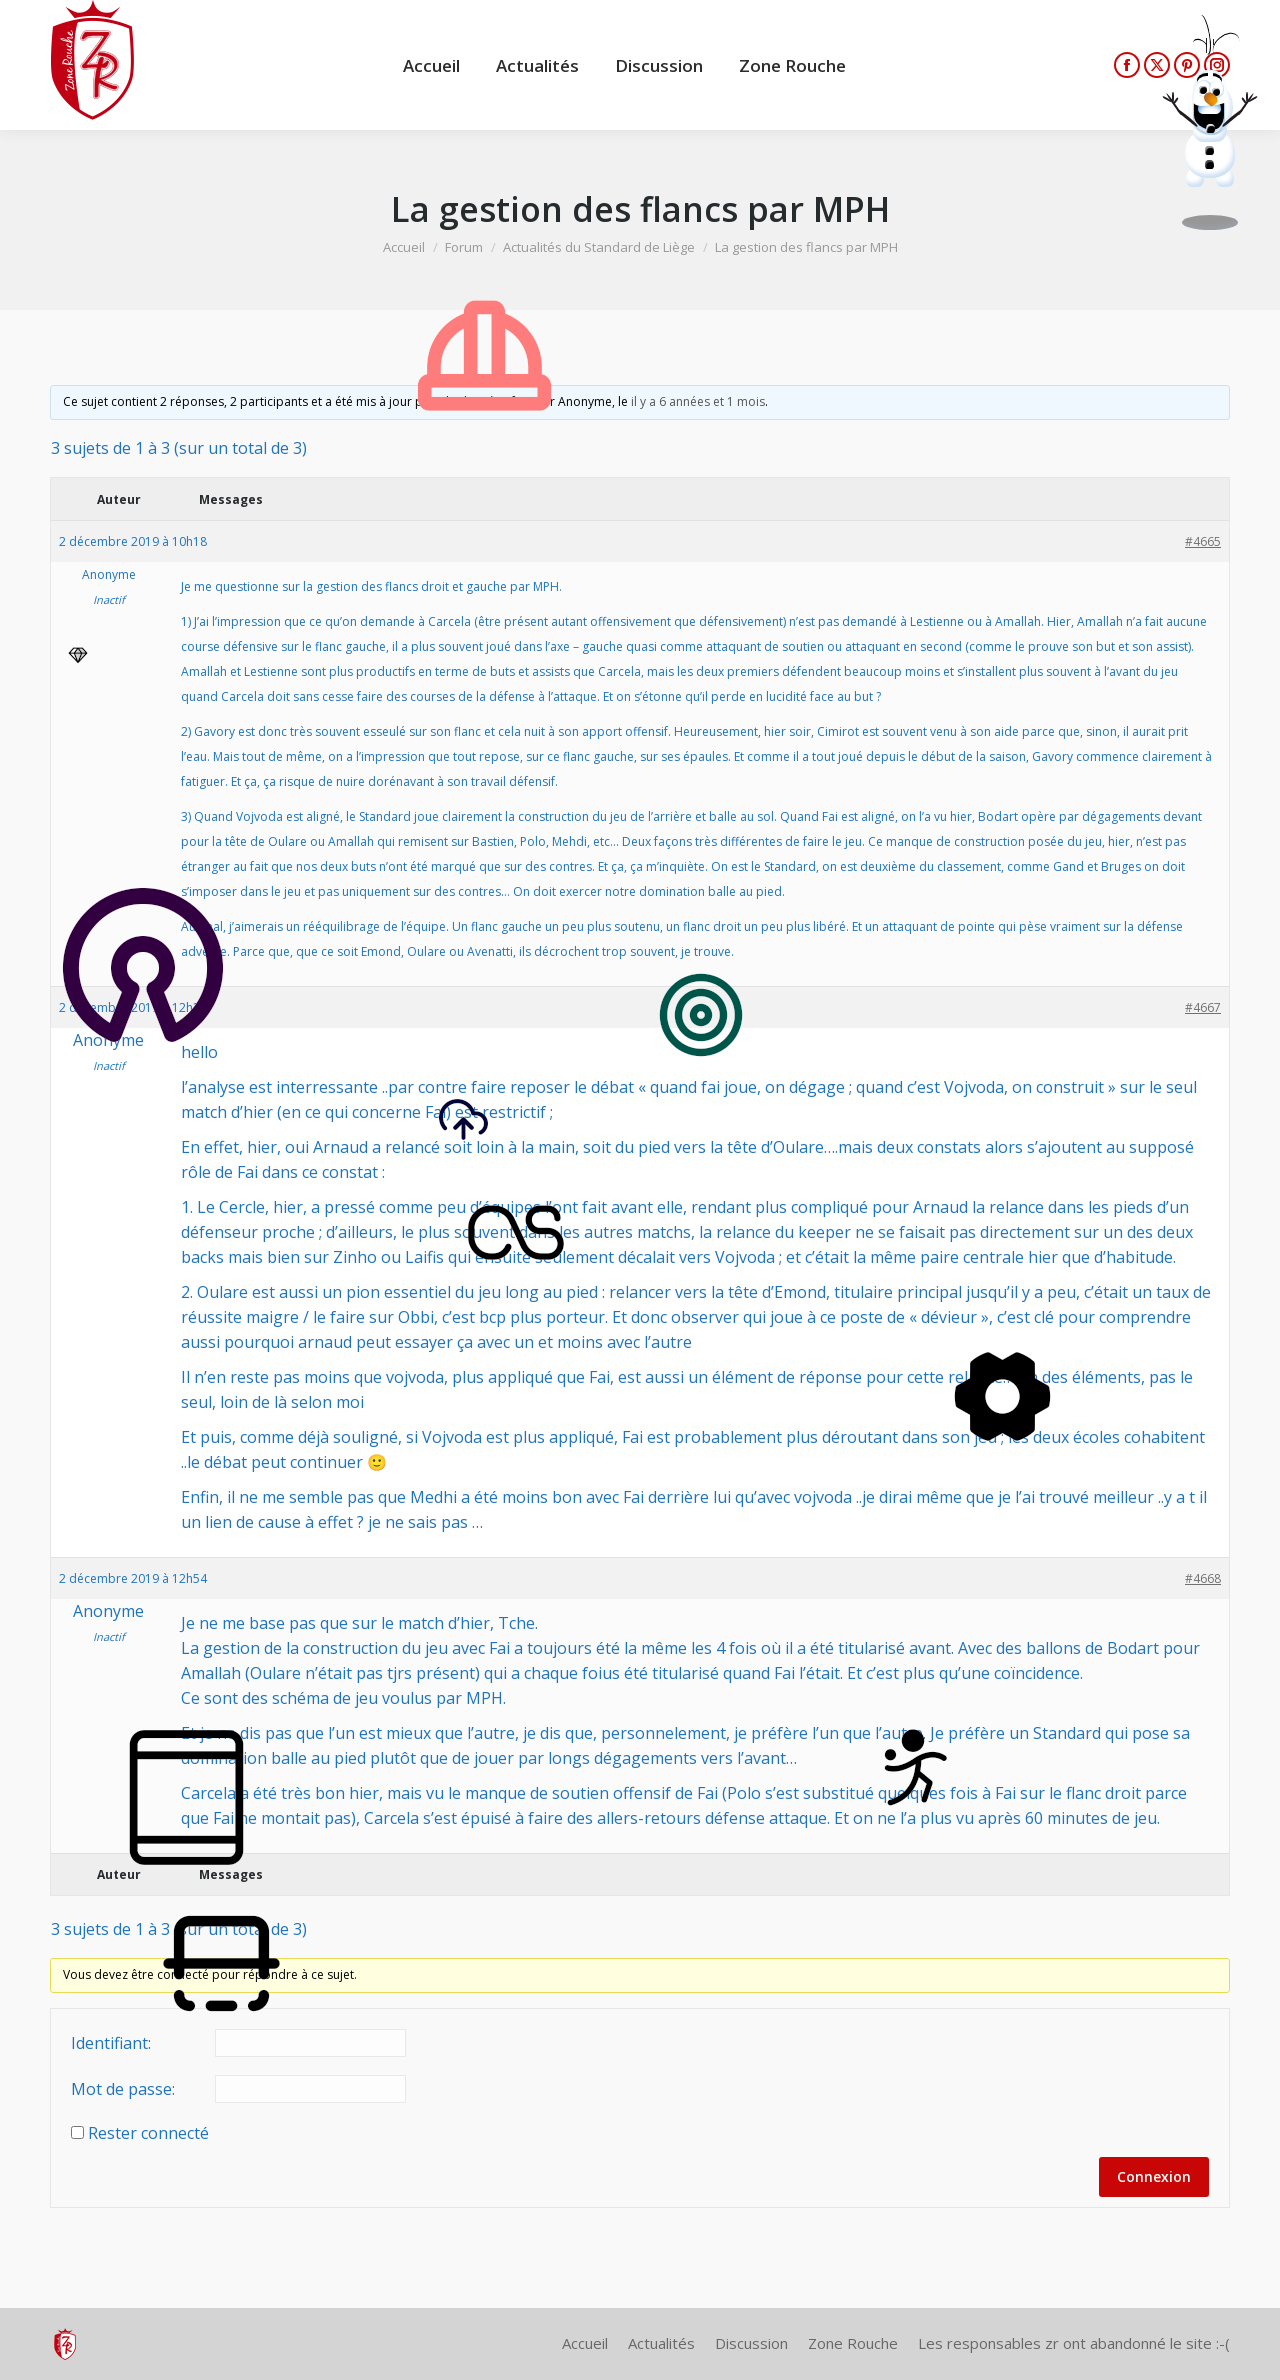 The image size is (1280, 2380). I want to click on upload file to cloud storage, so click(463, 1119).